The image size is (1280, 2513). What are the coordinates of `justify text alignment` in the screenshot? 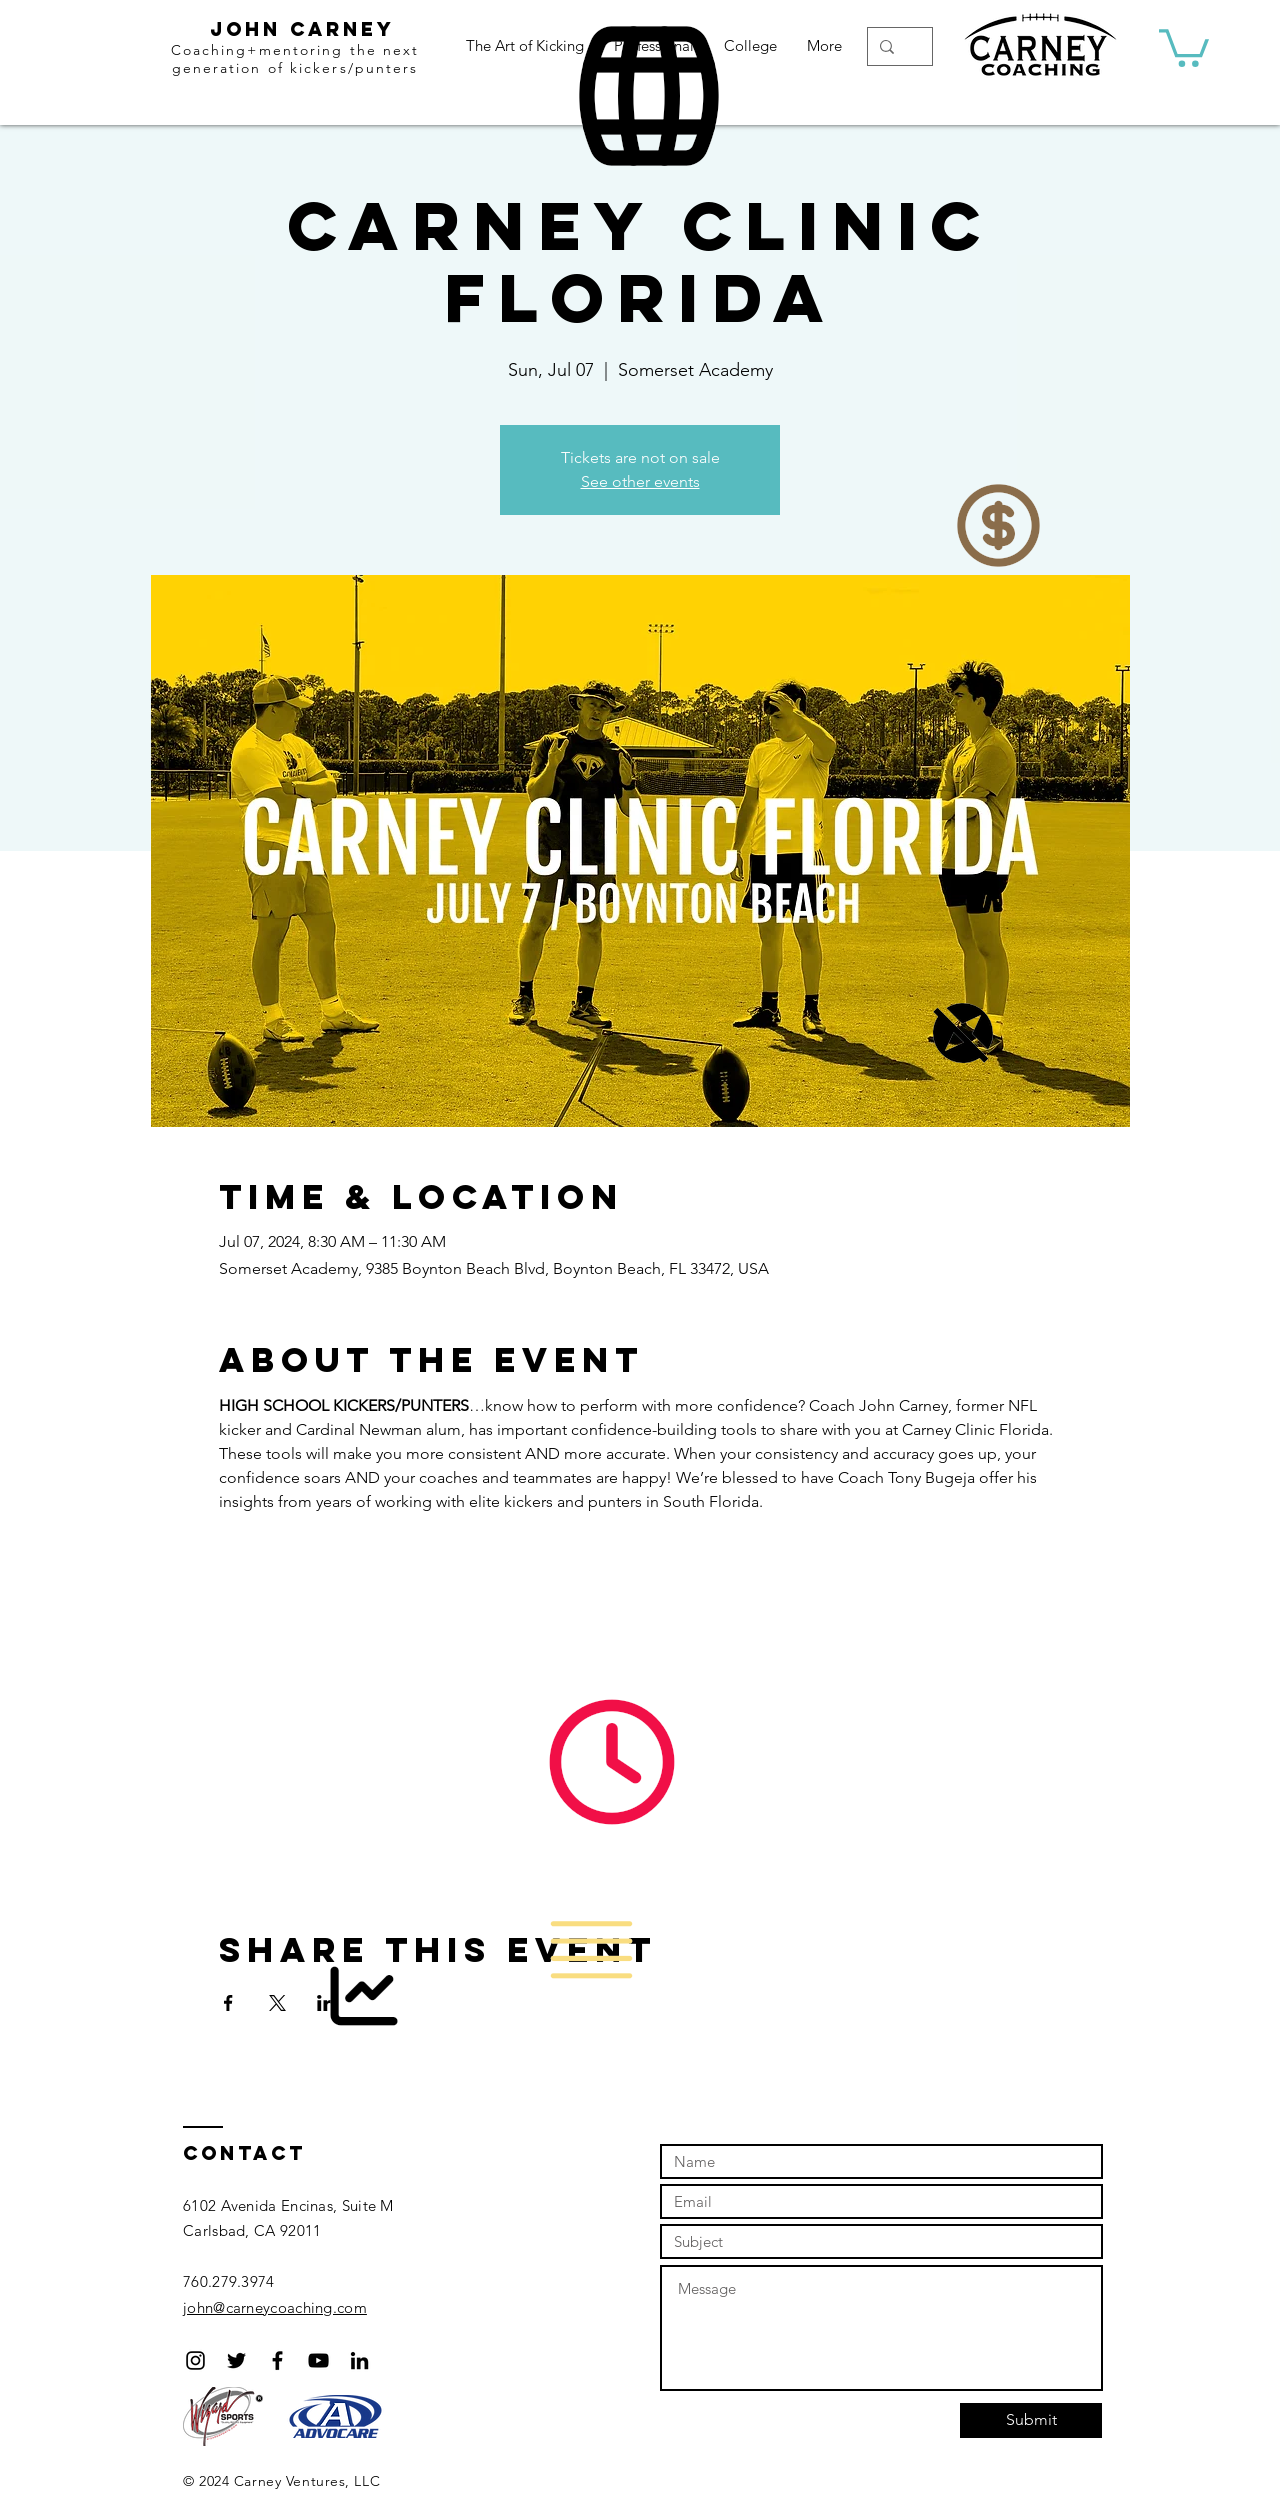 It's located at (591, 1951).